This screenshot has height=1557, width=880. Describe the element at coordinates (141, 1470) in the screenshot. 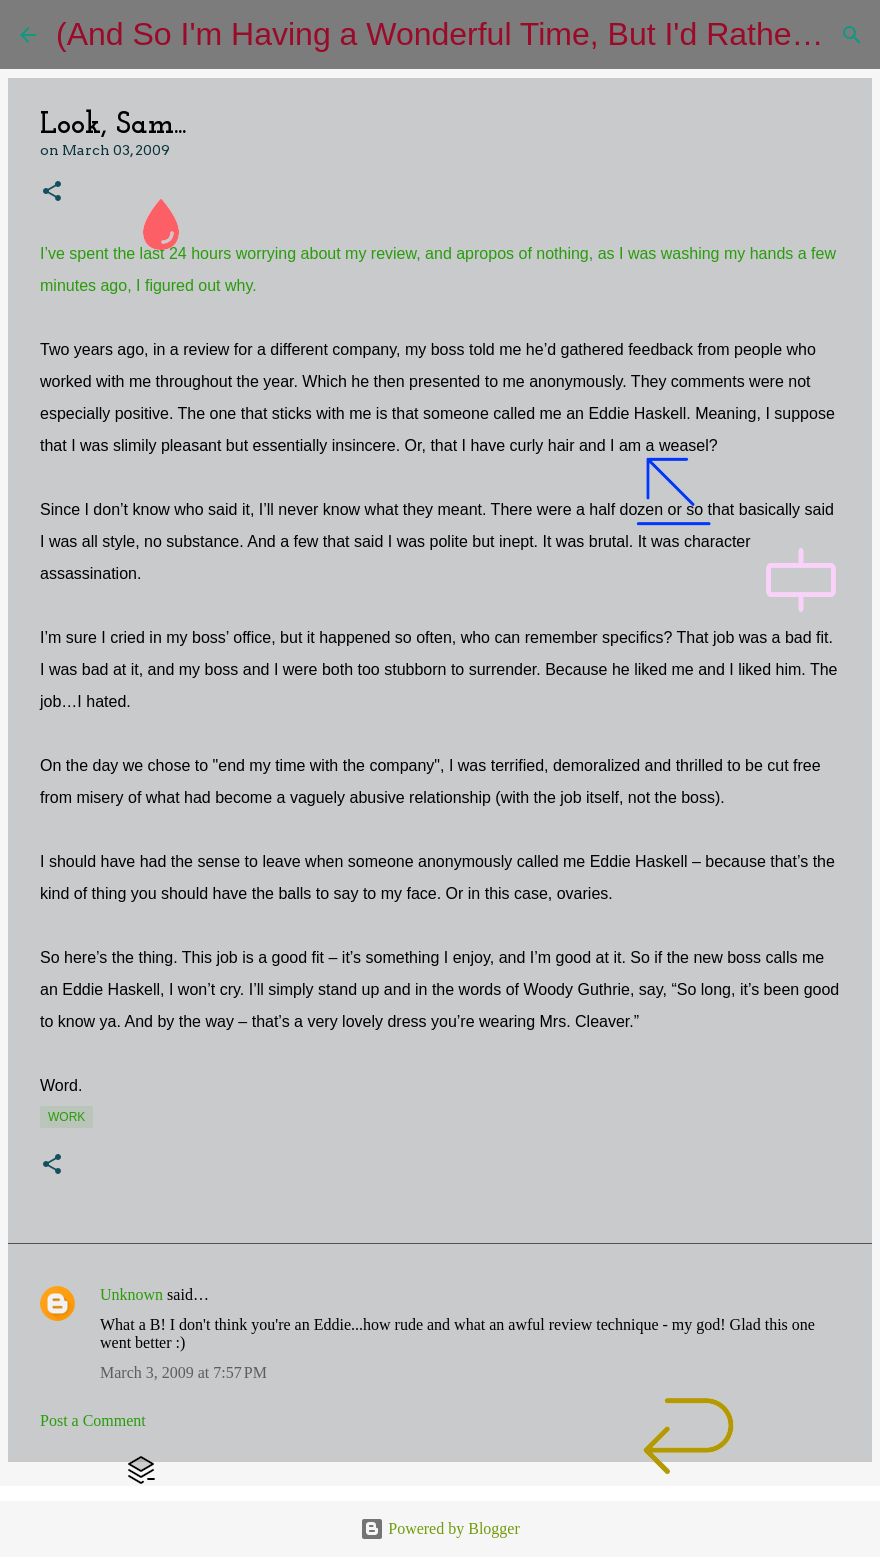

I see `remove a layer from the stack` at that location.